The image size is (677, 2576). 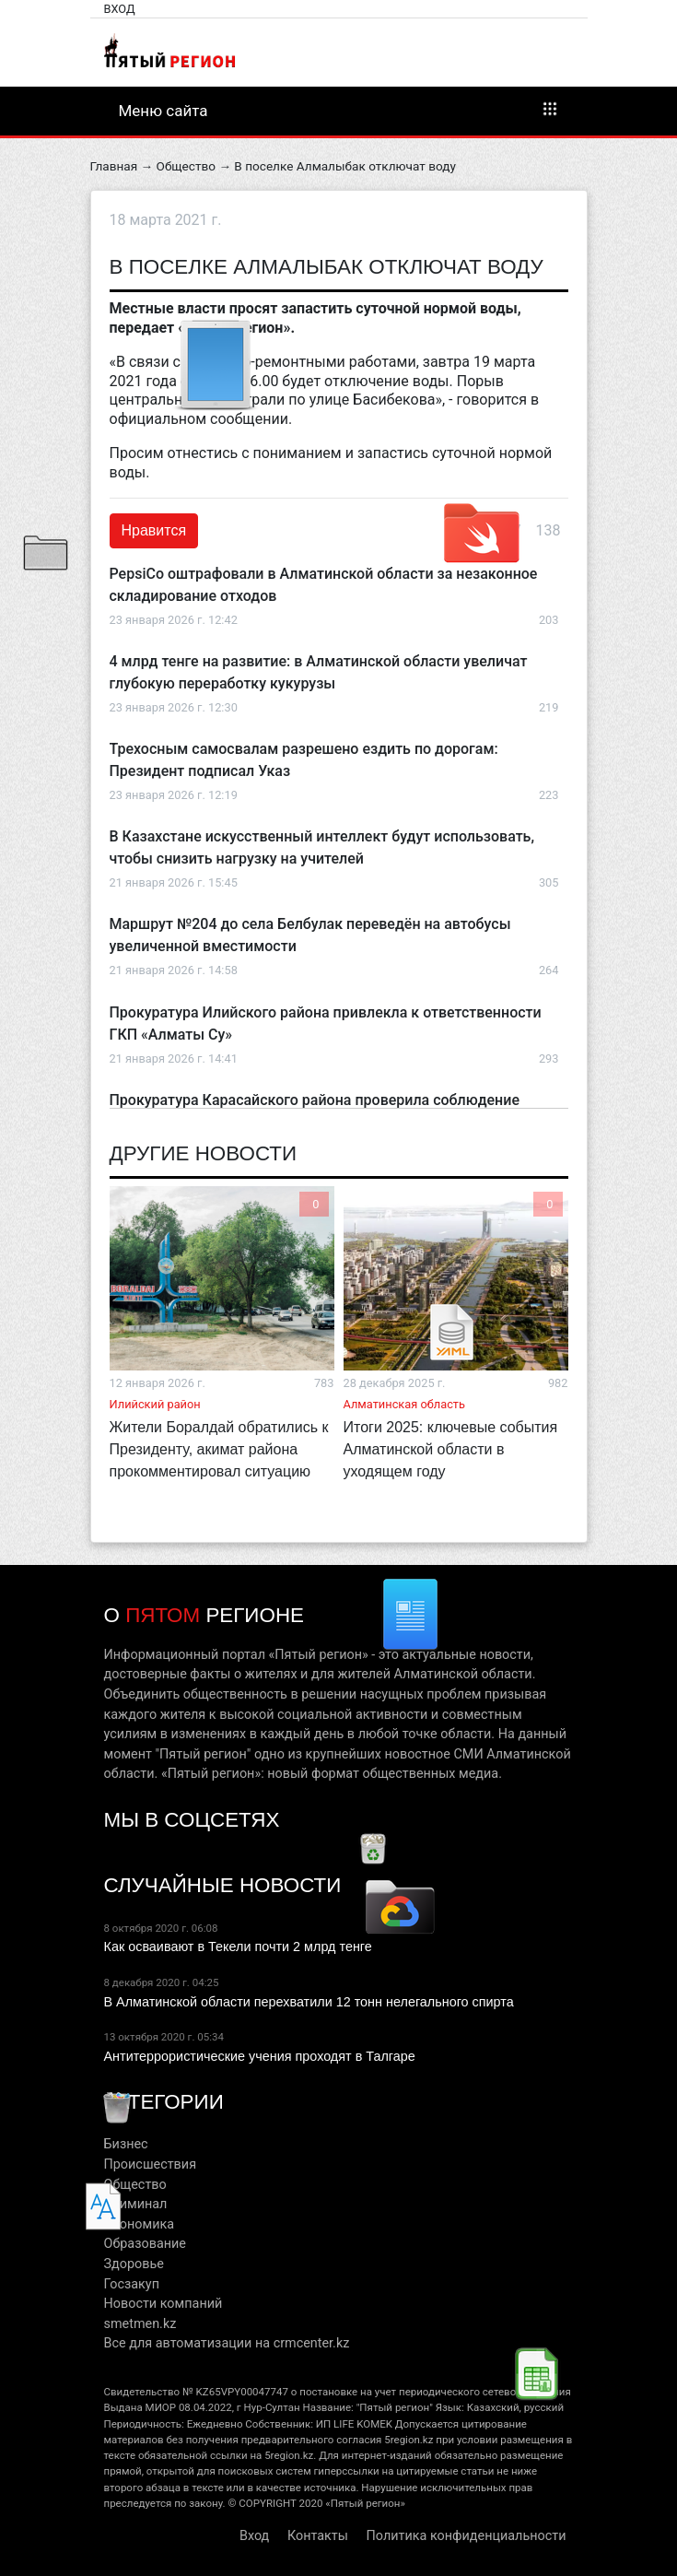 What do you see at coordinates (216, 364) in the screenshot?
I see `indicates a connected iPad device` at bounding box center [216, 364].